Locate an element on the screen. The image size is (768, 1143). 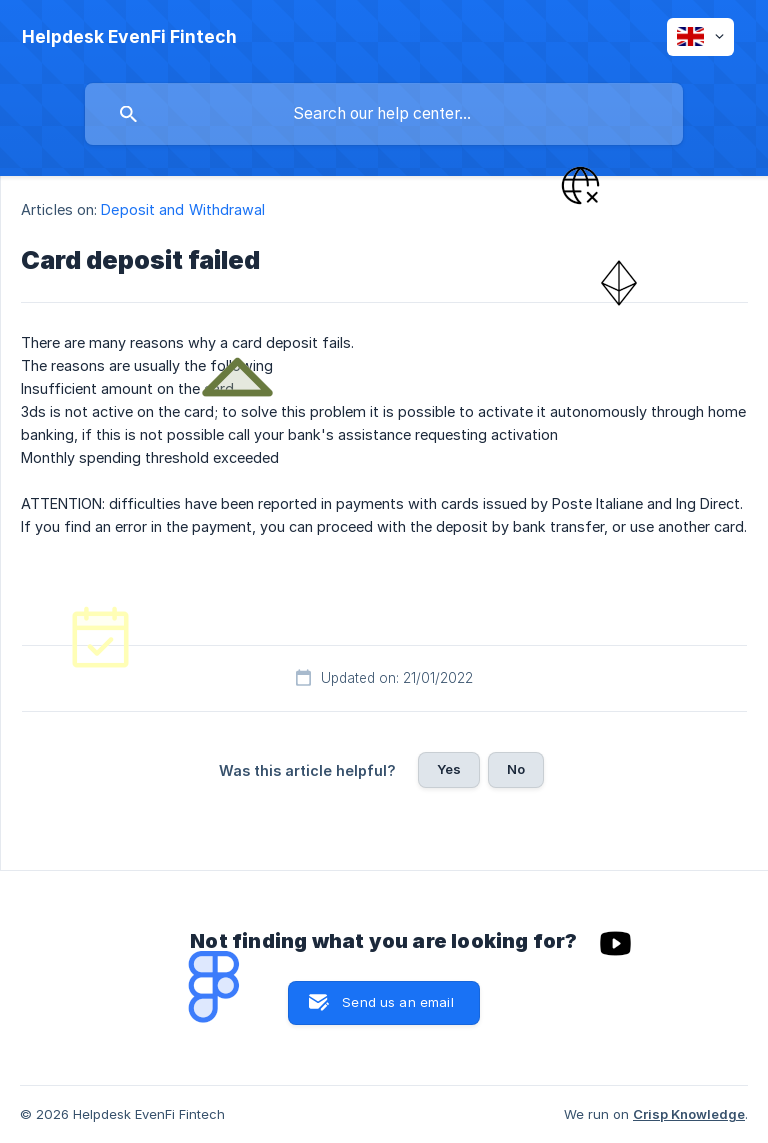
open figma design file is located at coordinates (212, 985).